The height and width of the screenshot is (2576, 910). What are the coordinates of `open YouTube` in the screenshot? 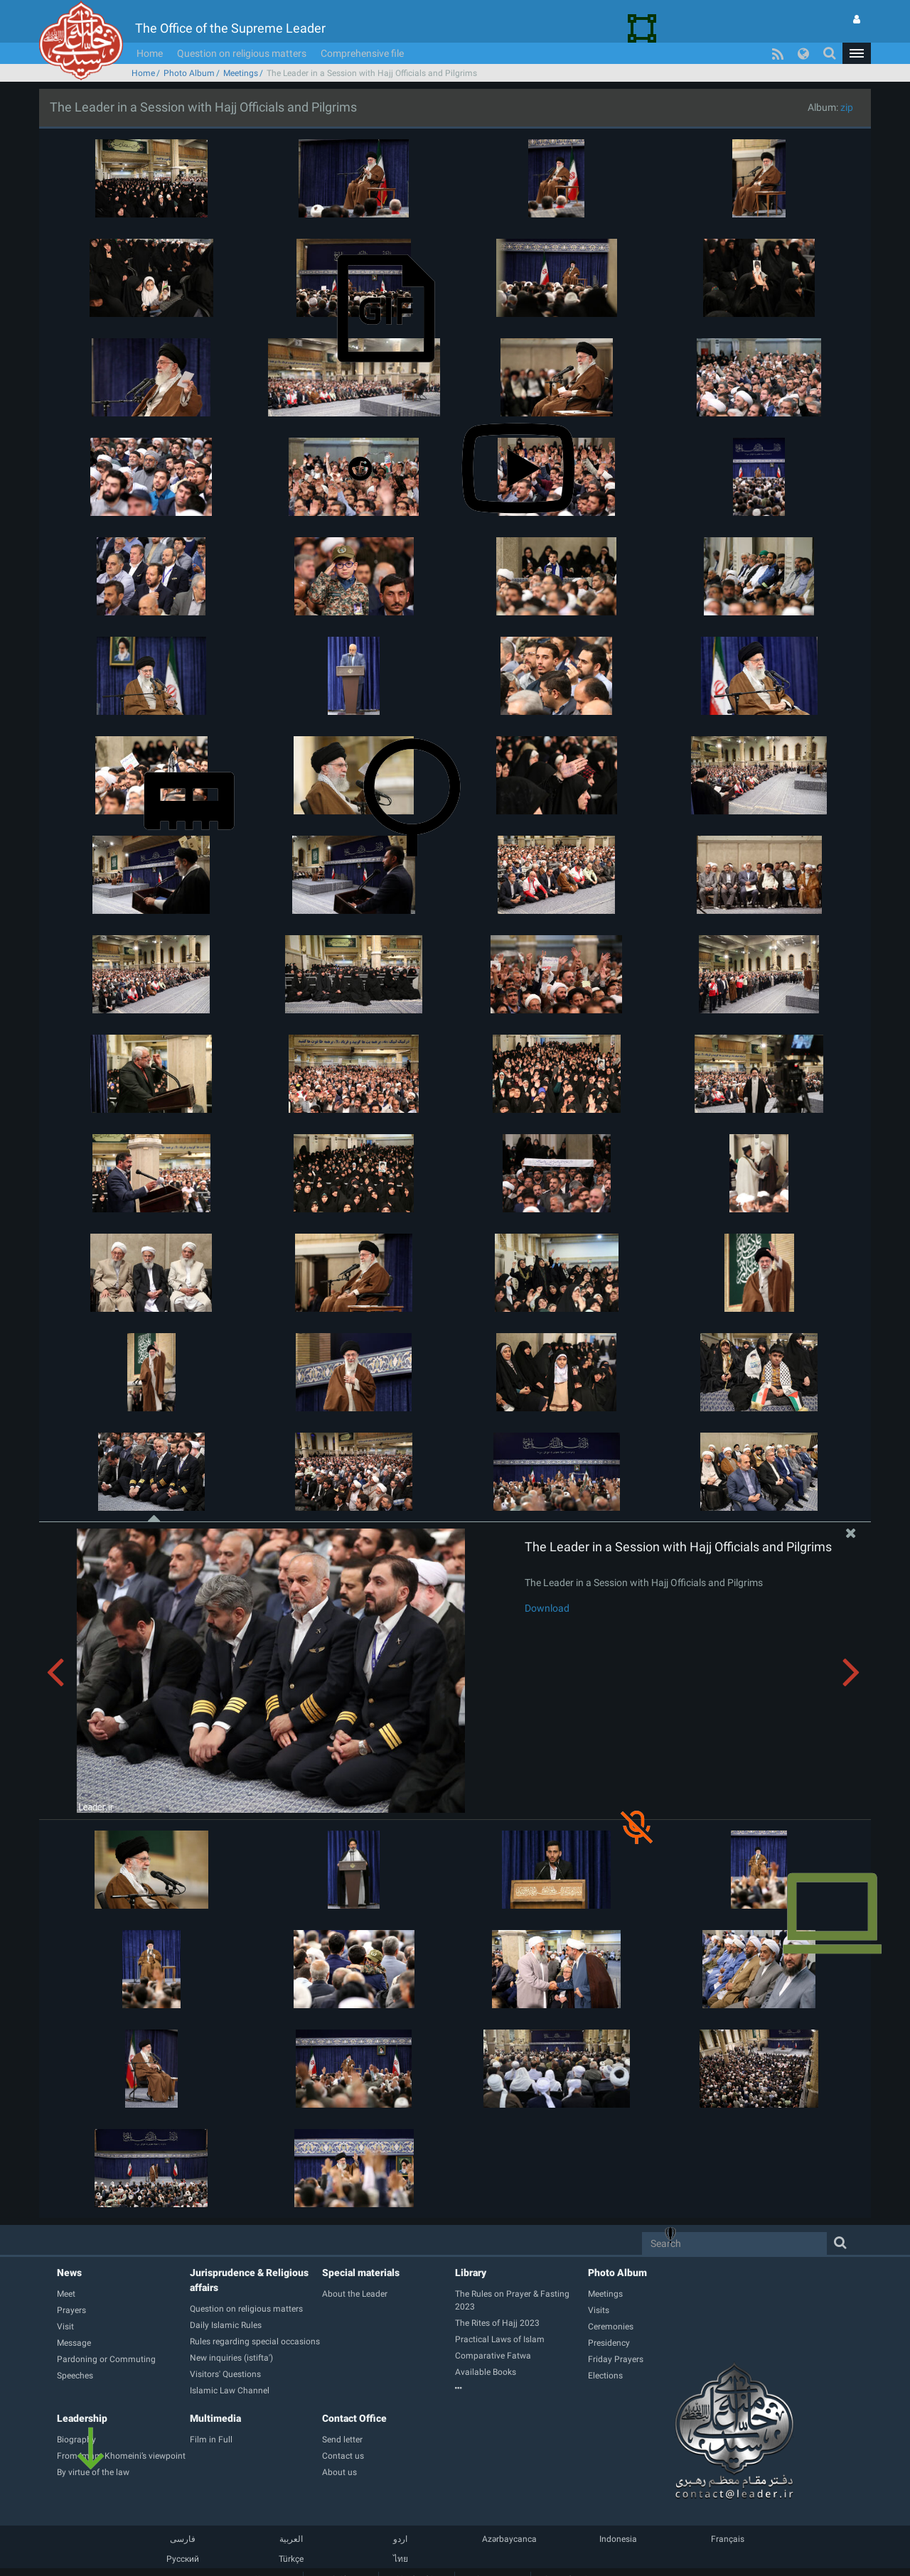 It's located at (518, 468).